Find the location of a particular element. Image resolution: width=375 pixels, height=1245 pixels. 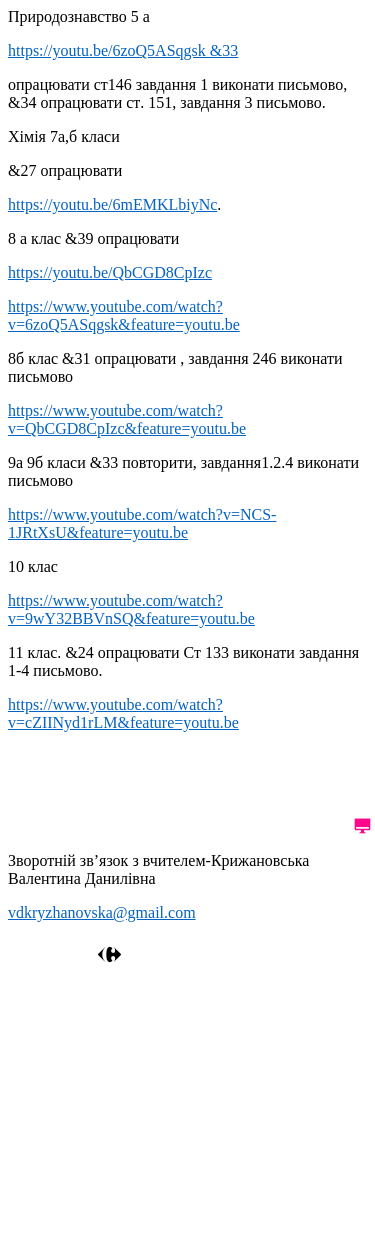

open the Carrefour shopping app is located at coordinates (109, 954).